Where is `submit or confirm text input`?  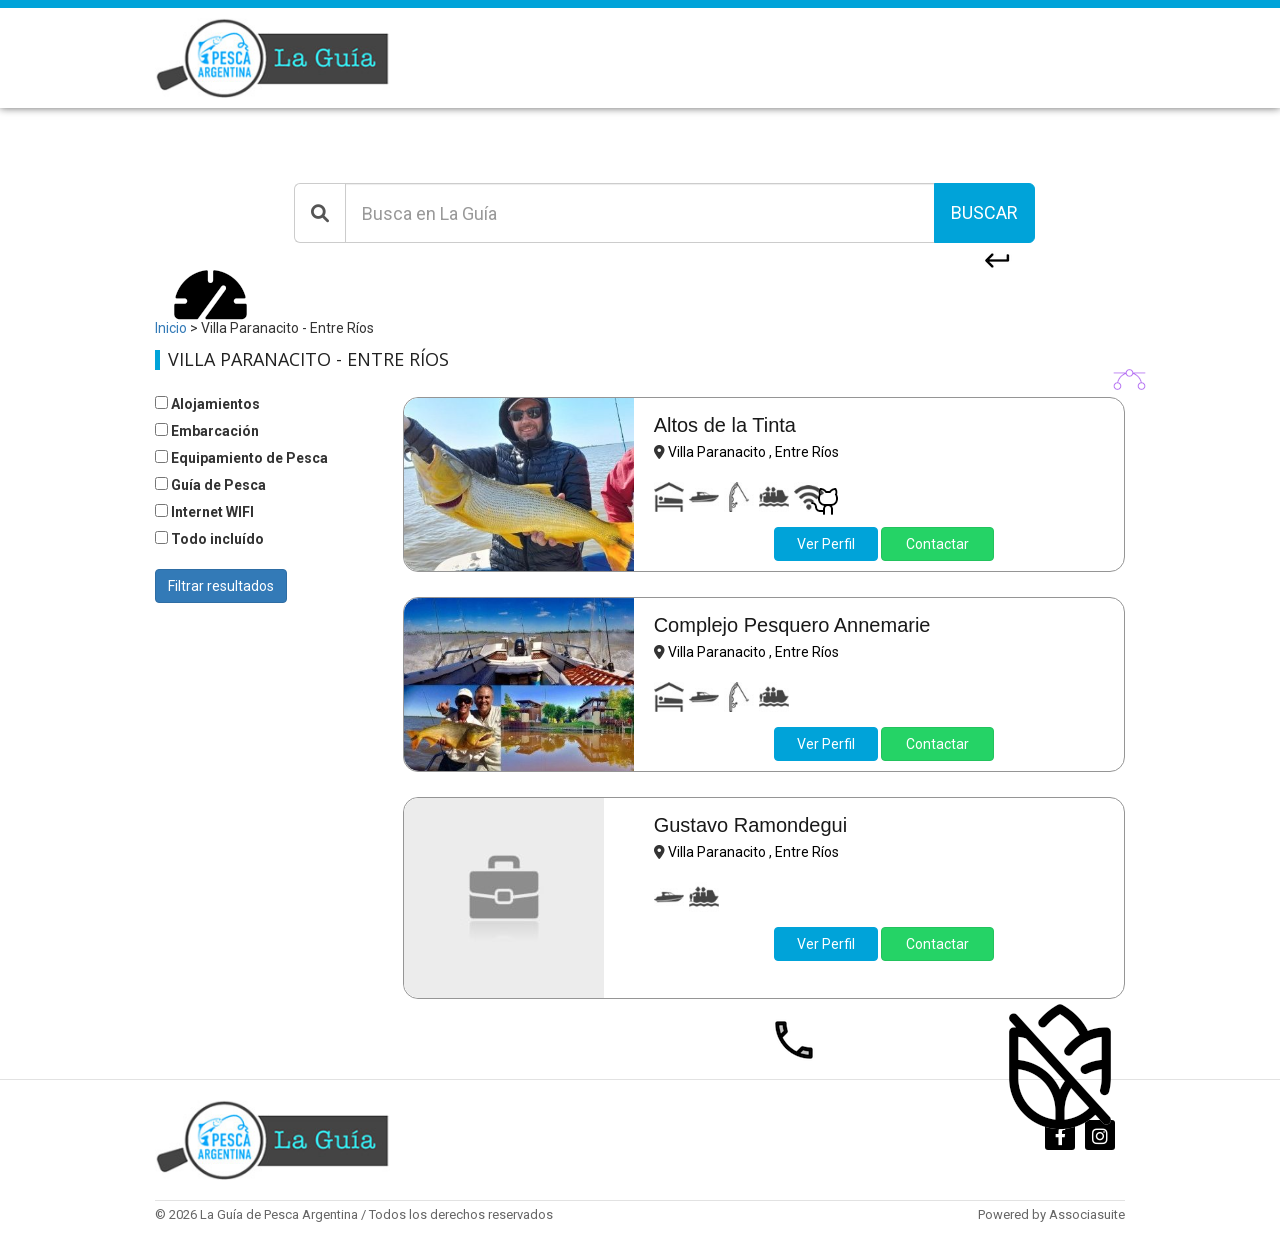
submit or confirm text input is located at coordinates (997, 260).